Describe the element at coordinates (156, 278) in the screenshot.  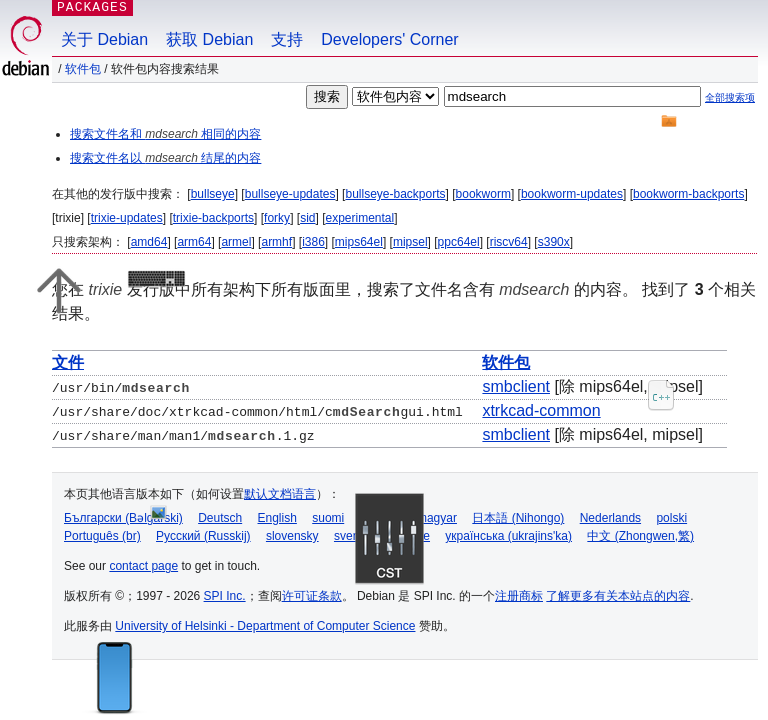
I see `apple magic keyboard with numeric keypad in silver and black` at that location.